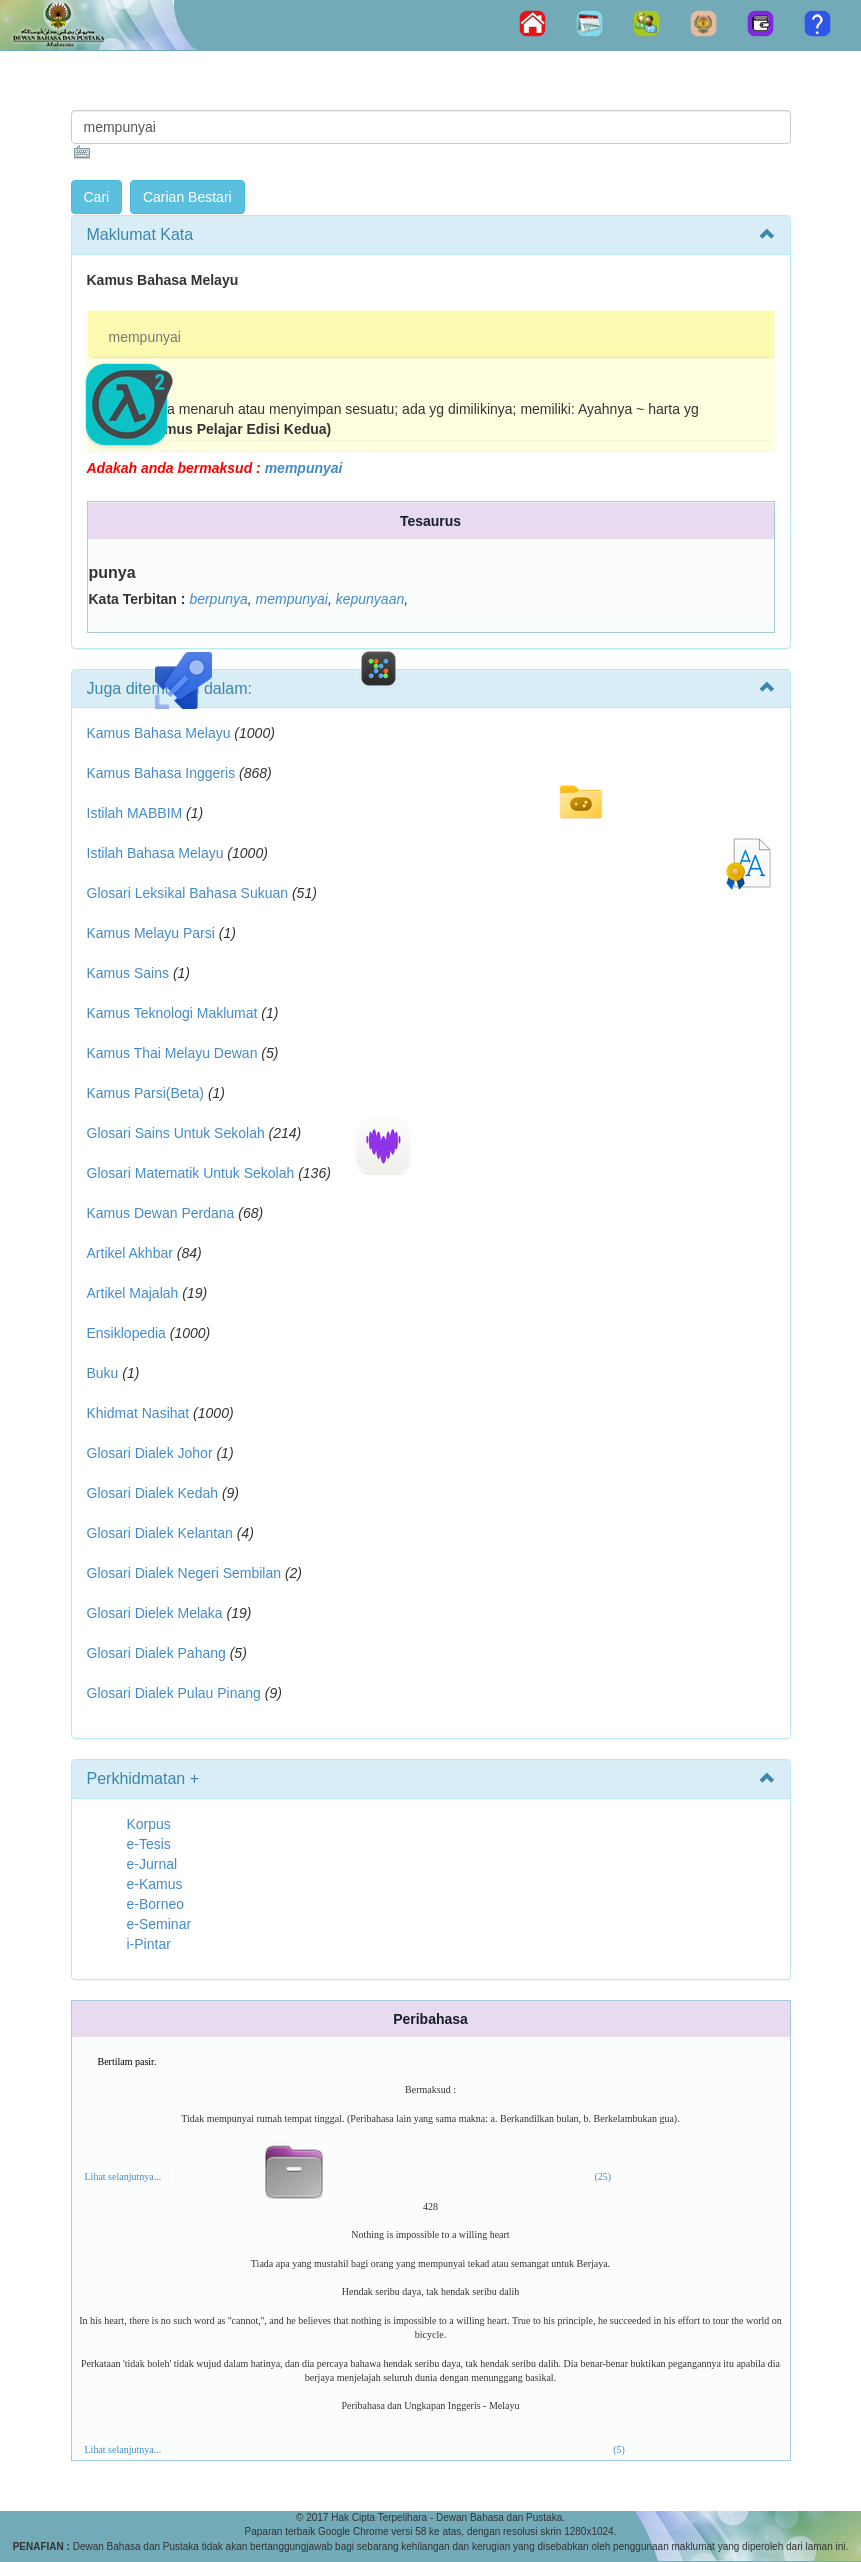 Image resolution: width=861 pixels, height=2562 pixels. What do you see at coordinates (183, 680) in the screenshot?
I see `launch the pipelines app` at bounding box center [183, 680].